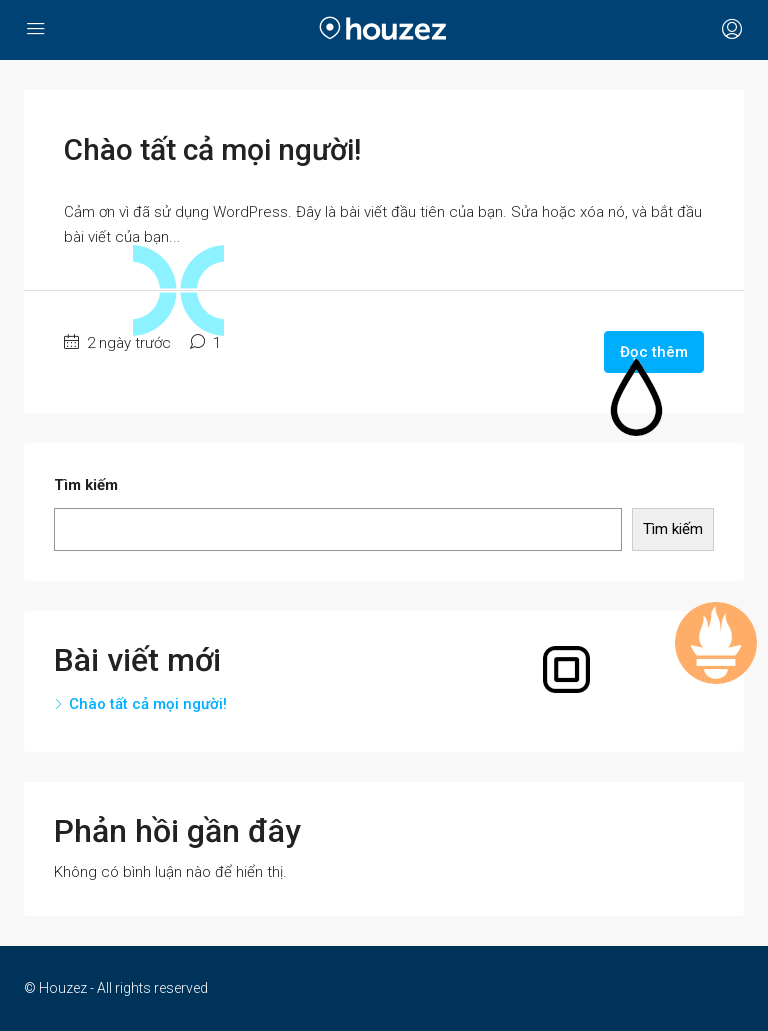 The width and height of the screenshot is (768, 1031). Describe the element at coordinates (566, 669) in the screenshot. I see `open the smoothcomp app` at that location.